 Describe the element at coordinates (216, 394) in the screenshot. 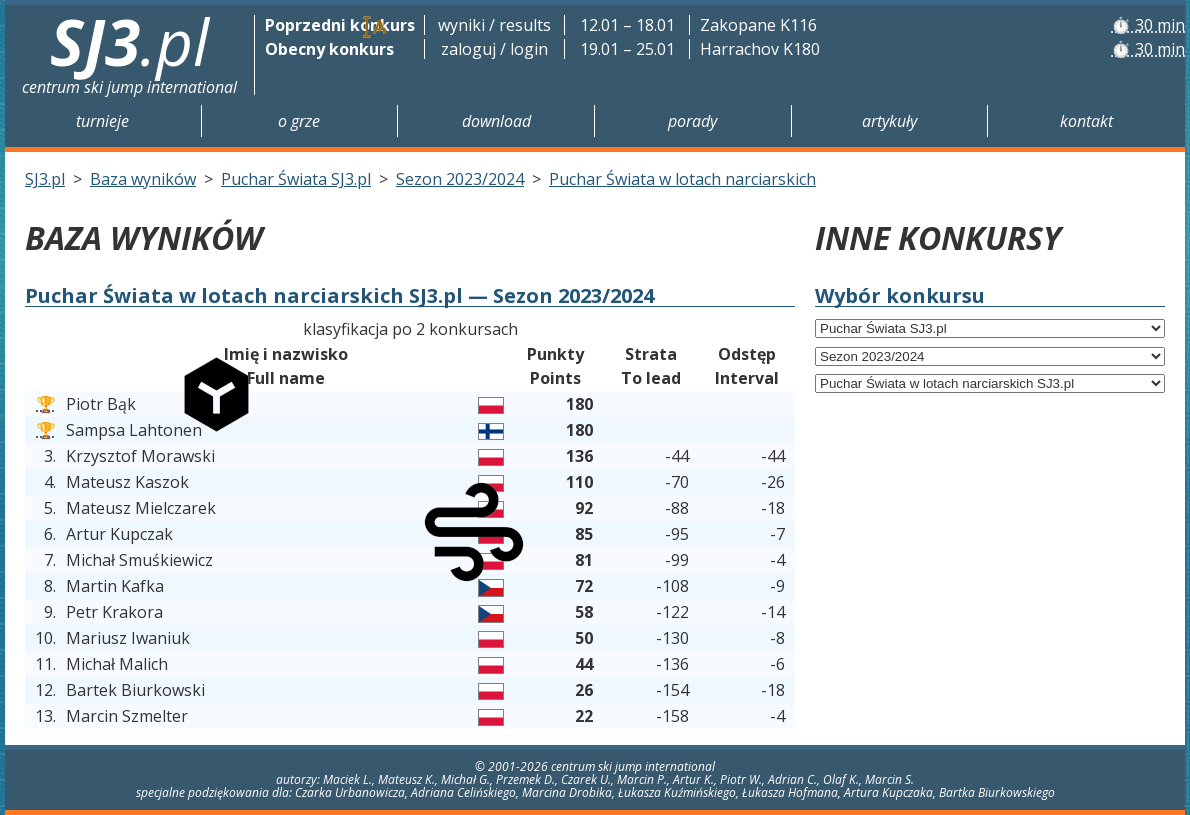

I see `Unity game engine logo` at that location.